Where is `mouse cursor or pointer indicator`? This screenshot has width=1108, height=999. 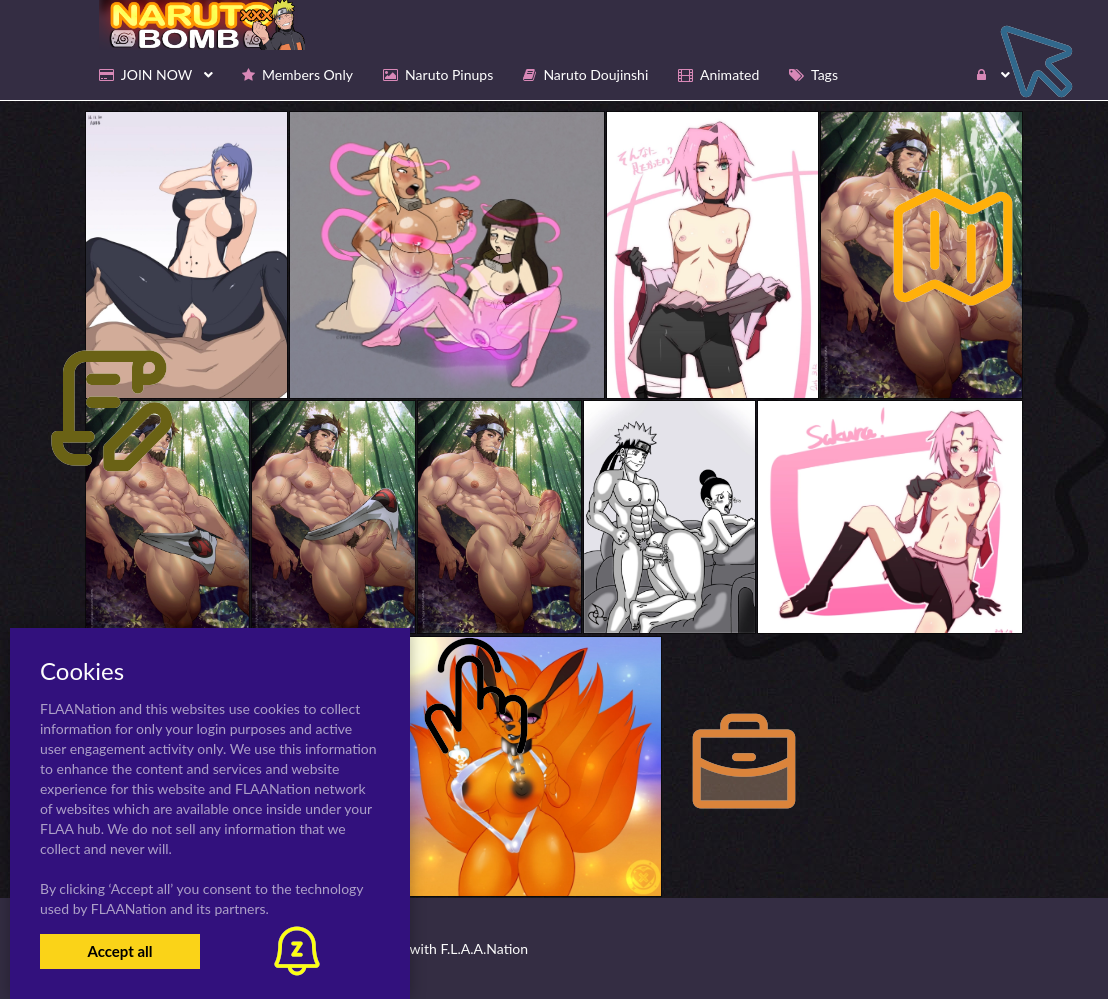
mouse cursor or pointer indicator is located at coordinates (1036, 61).